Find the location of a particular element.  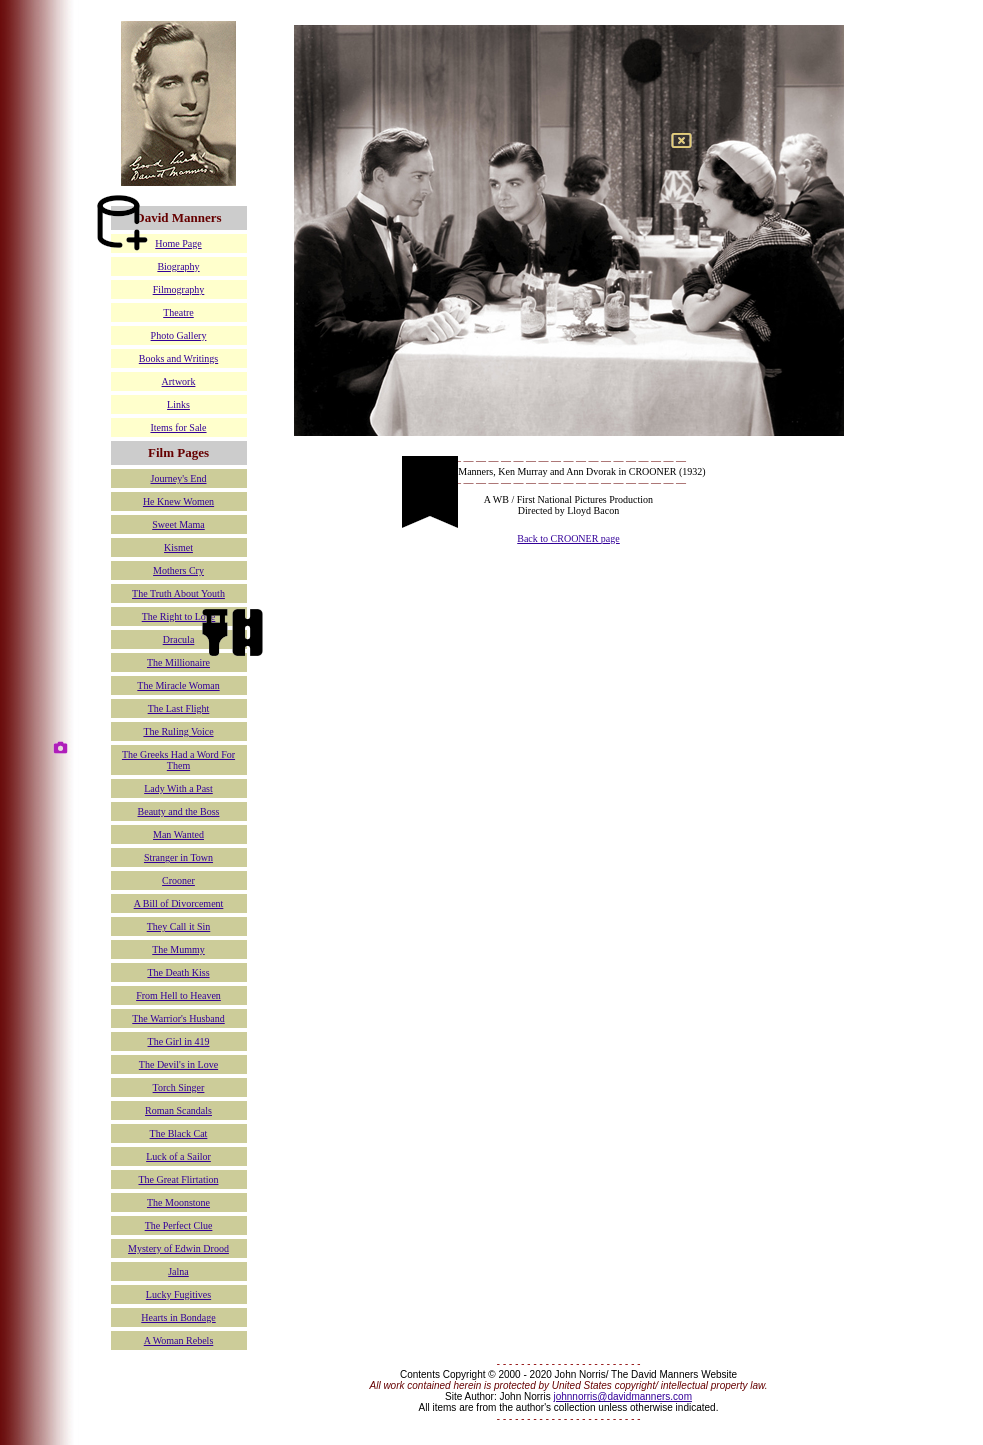

view bridge or overpass routes is located at coordinates (232, 632).